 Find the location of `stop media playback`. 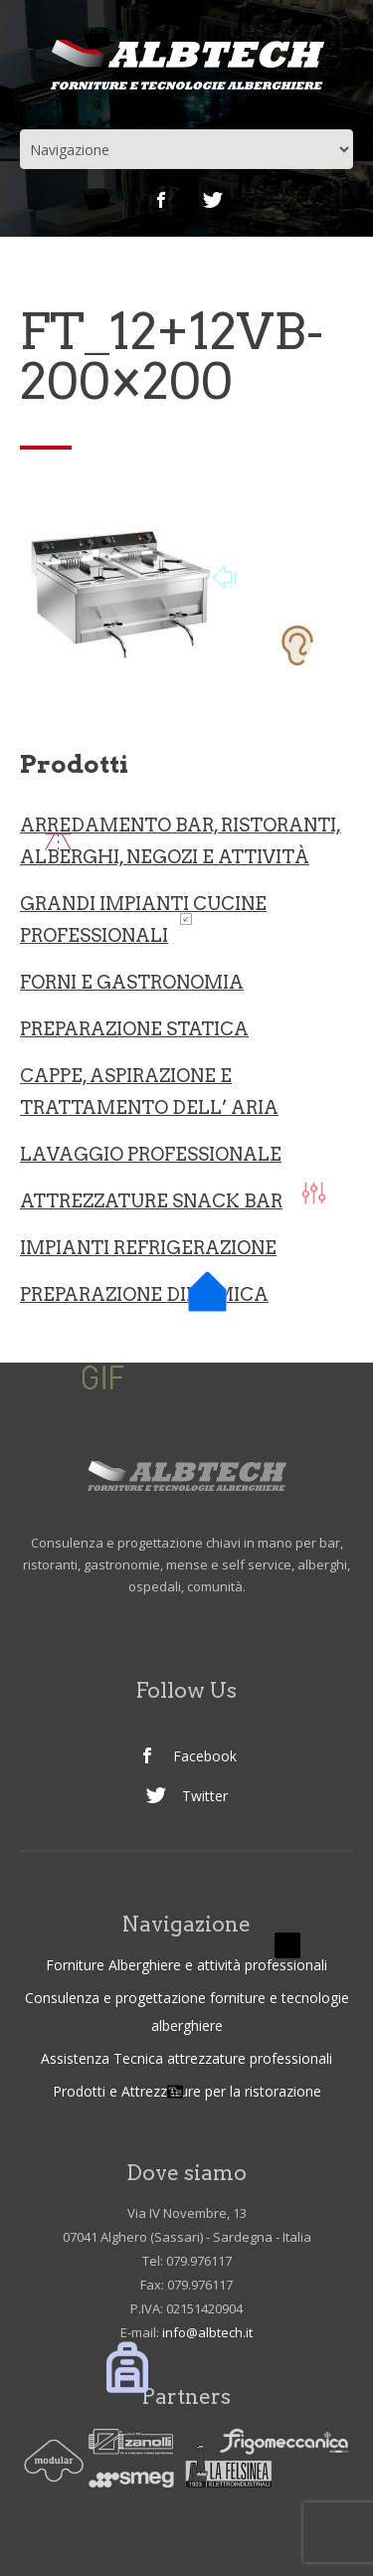

stop media playback is located at coordinates (287, 1945).